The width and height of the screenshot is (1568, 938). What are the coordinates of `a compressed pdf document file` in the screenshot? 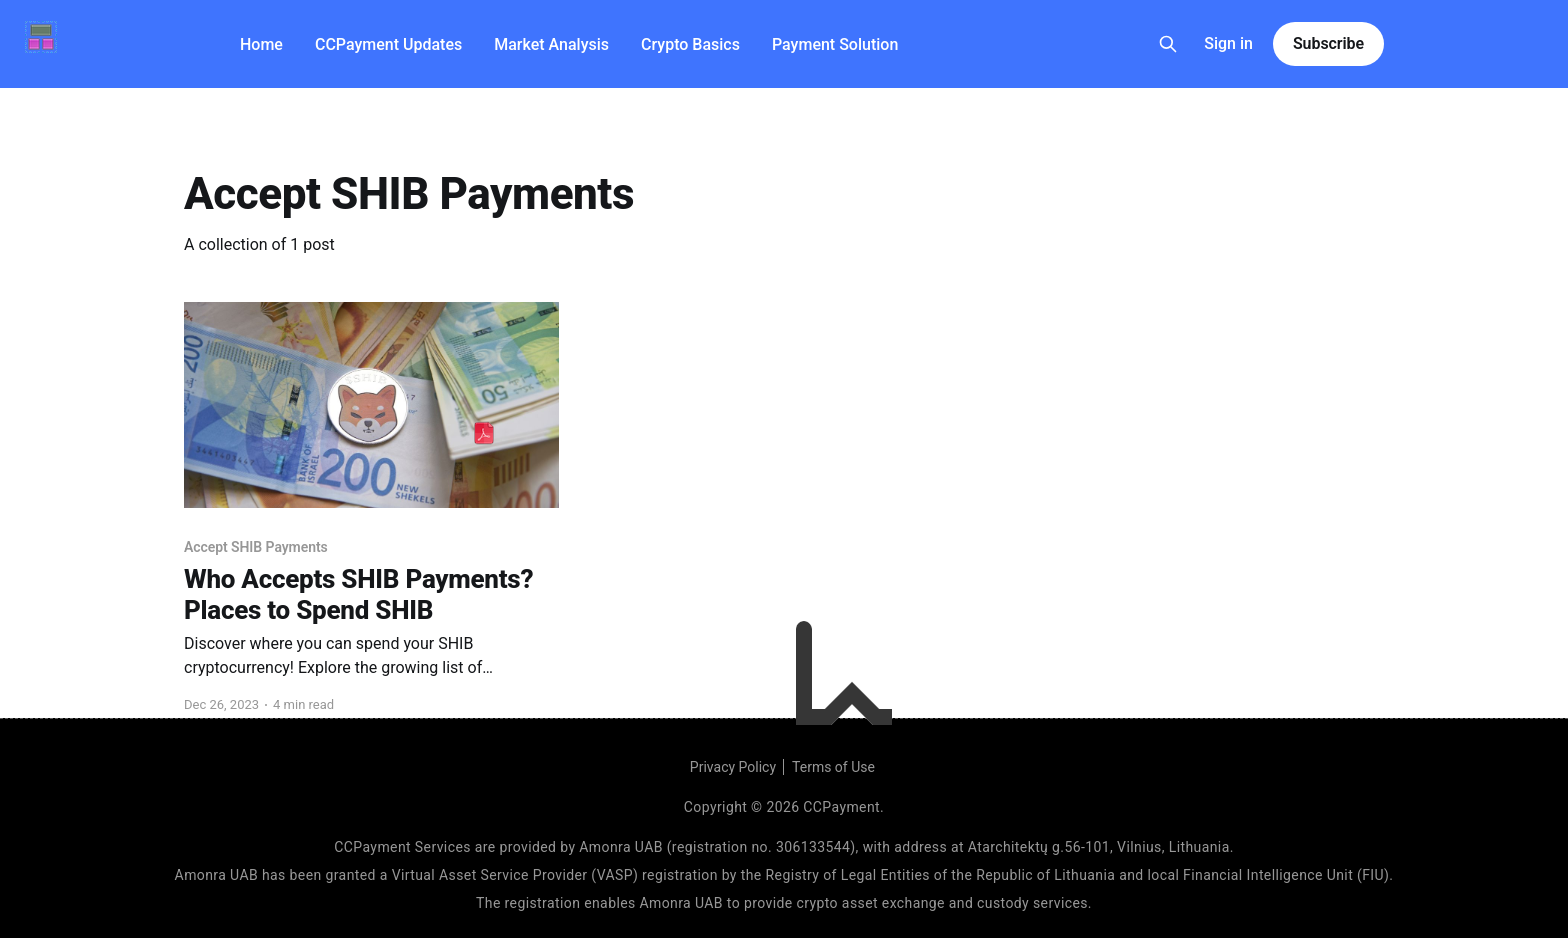 It's located at (484, 433).